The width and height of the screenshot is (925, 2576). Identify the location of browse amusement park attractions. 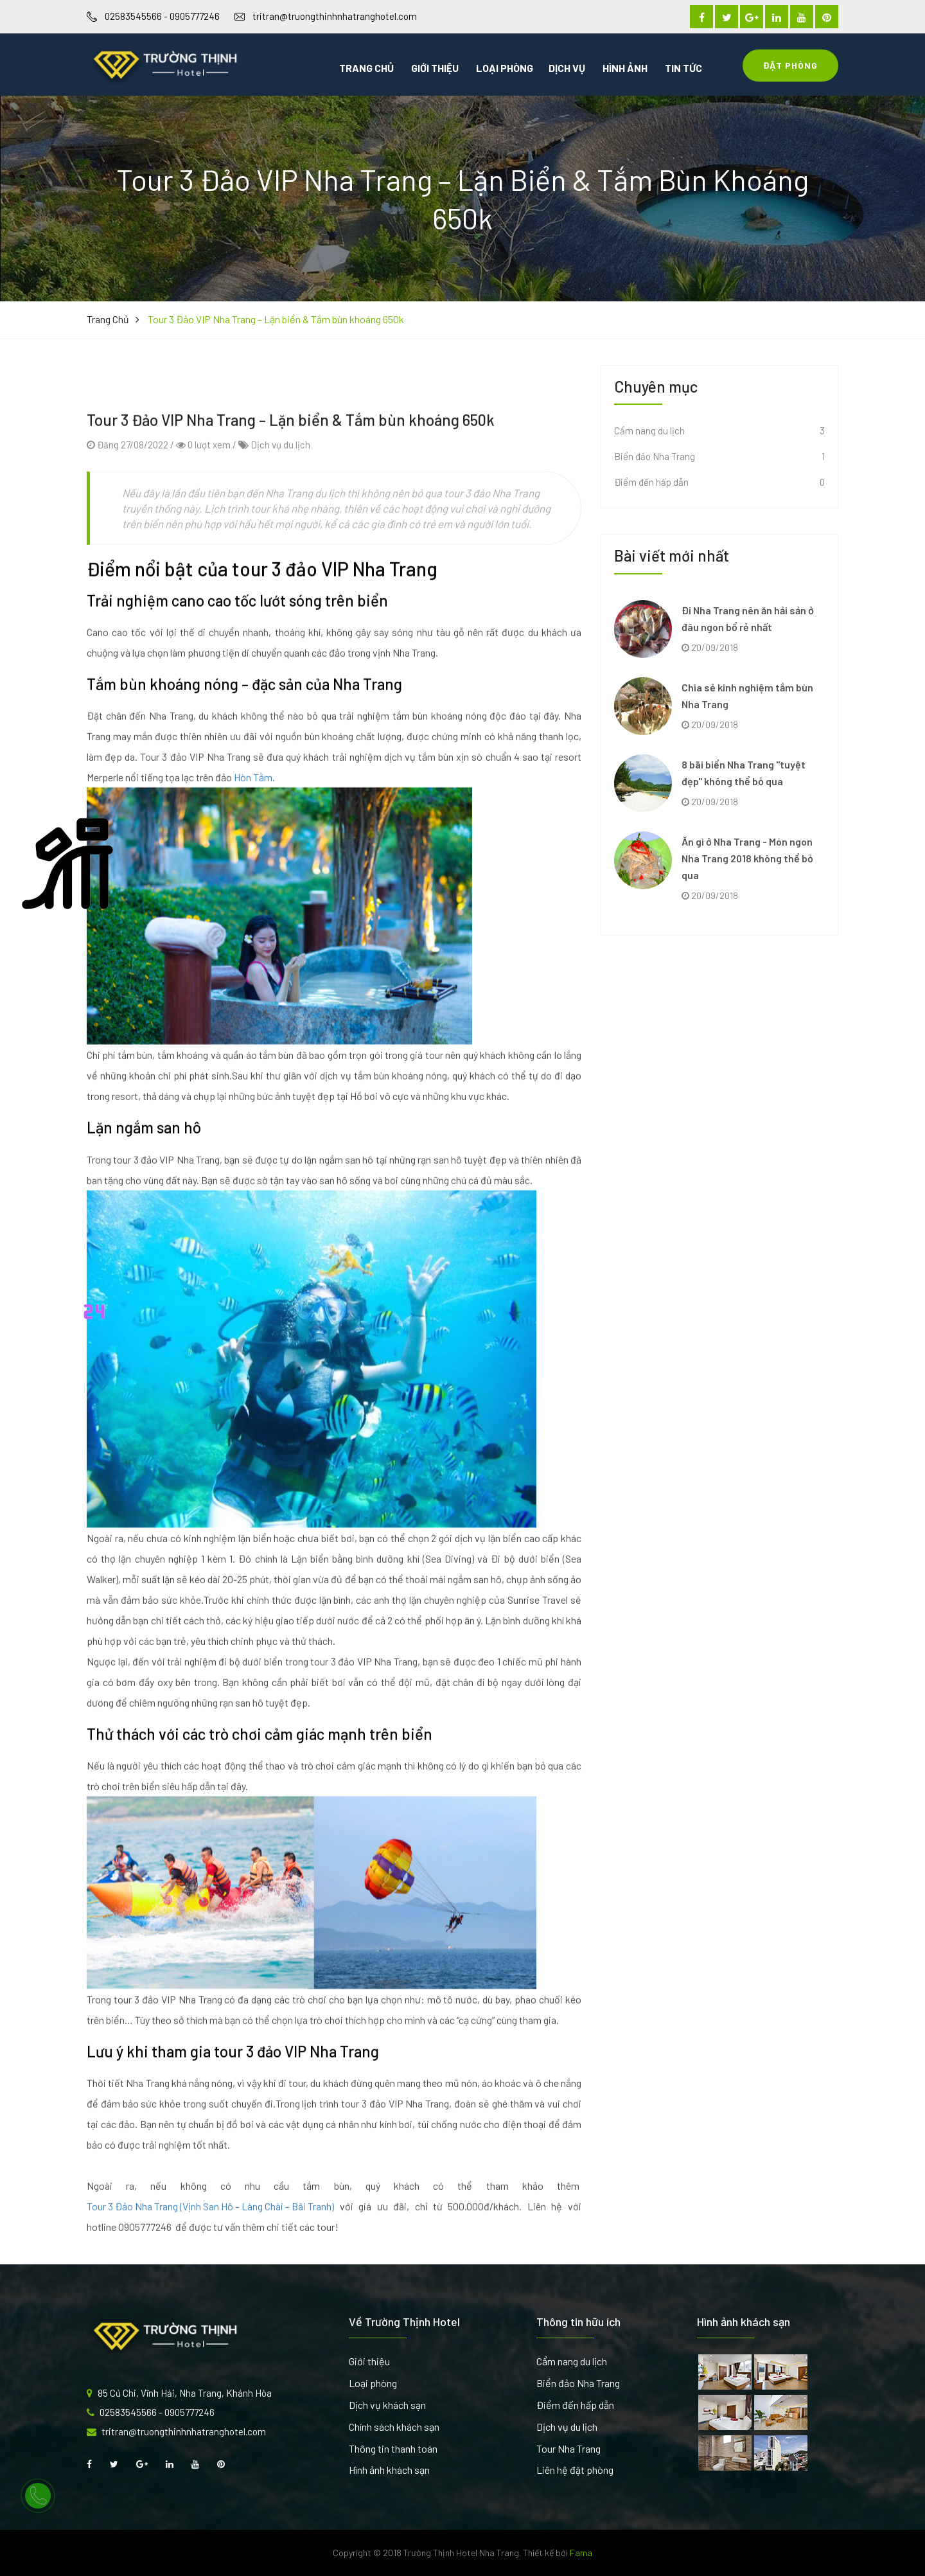
(67, 864).